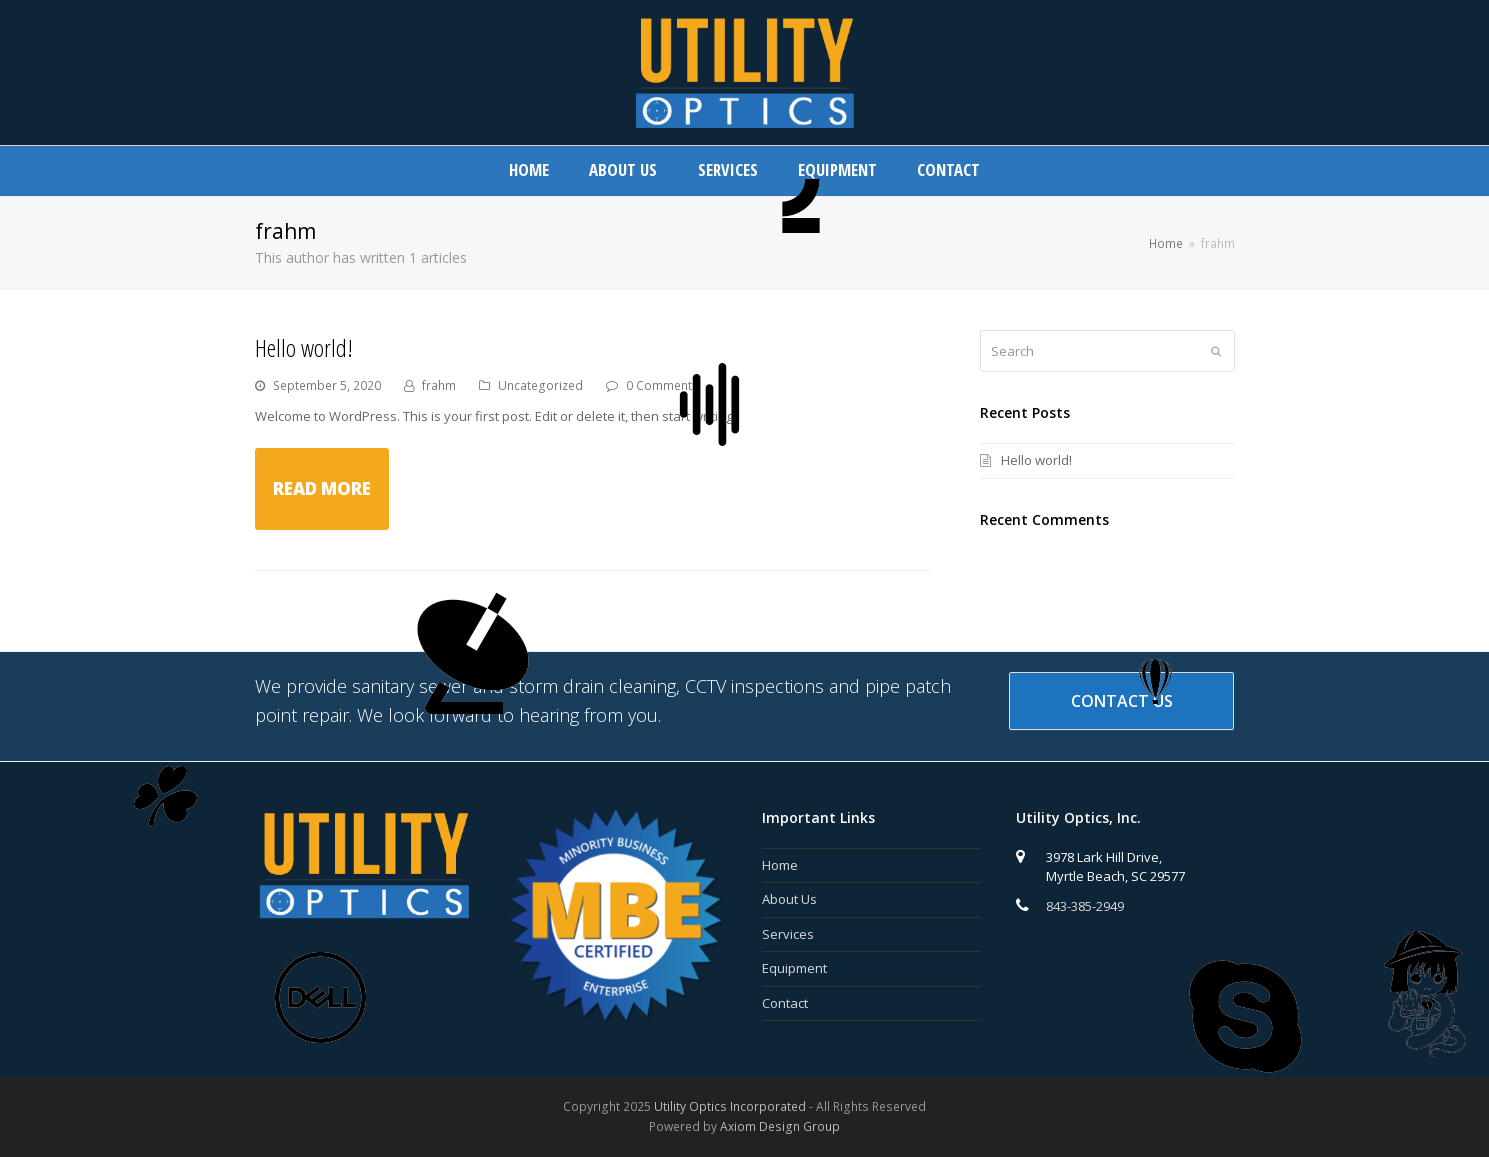 The image size is (1489, 1157). I want to click on embark studios logo, so click(801, 206).